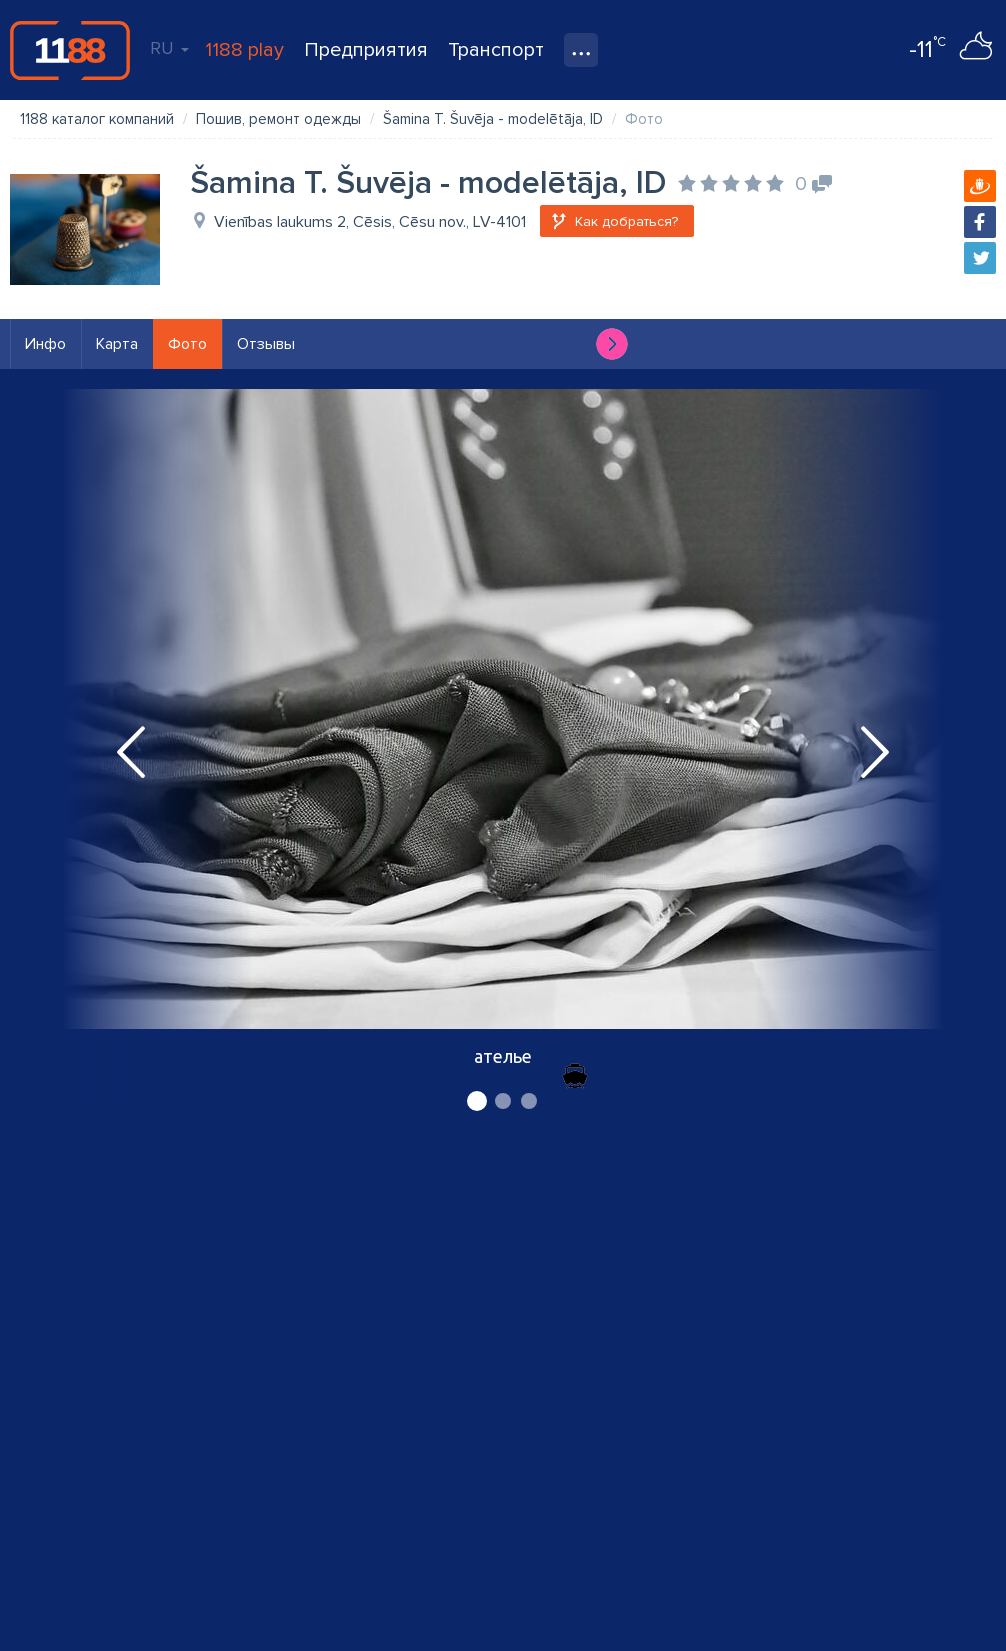 The image size is (1006, 1651). What do you see at coordinates (612, 344) in the screenshot?
I see `go to the next item or page` at bounding box center [612, 344].